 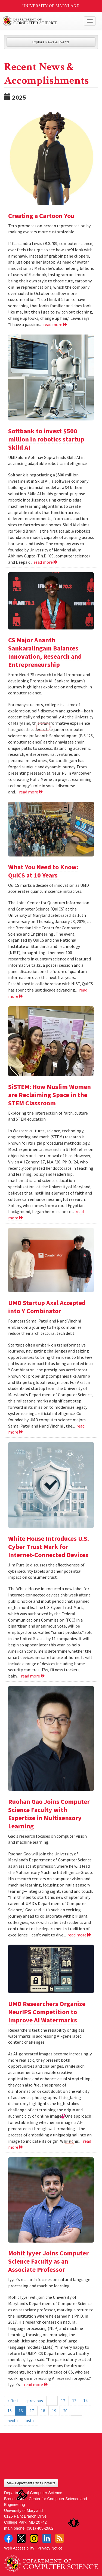 What do you see at coordinates (22, 2495) in the screenshot?
I see `access legal or terms of service information` at bounding box center [22, 2495].